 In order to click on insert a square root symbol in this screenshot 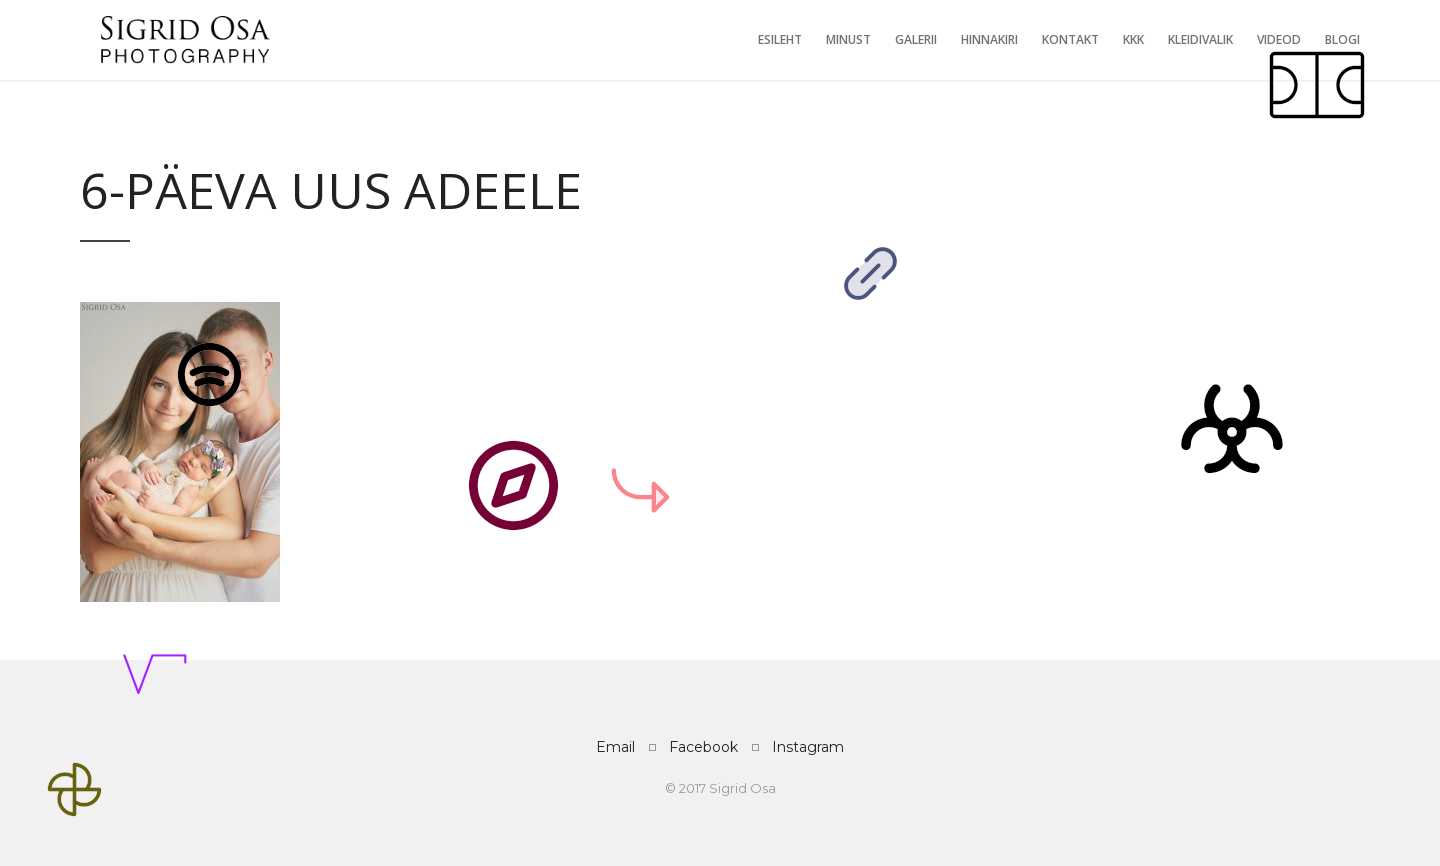, I will do `click(152, 669)`.